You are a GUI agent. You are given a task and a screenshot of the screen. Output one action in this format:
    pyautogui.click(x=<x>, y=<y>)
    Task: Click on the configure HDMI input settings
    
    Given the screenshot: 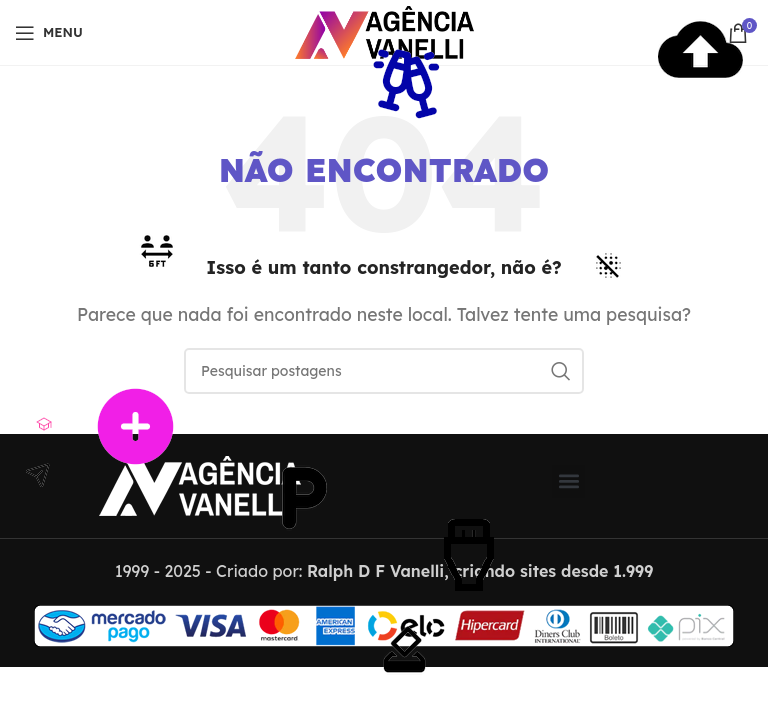 What is the action you would take?
    pyautogui.click(x=469, y=555)
    